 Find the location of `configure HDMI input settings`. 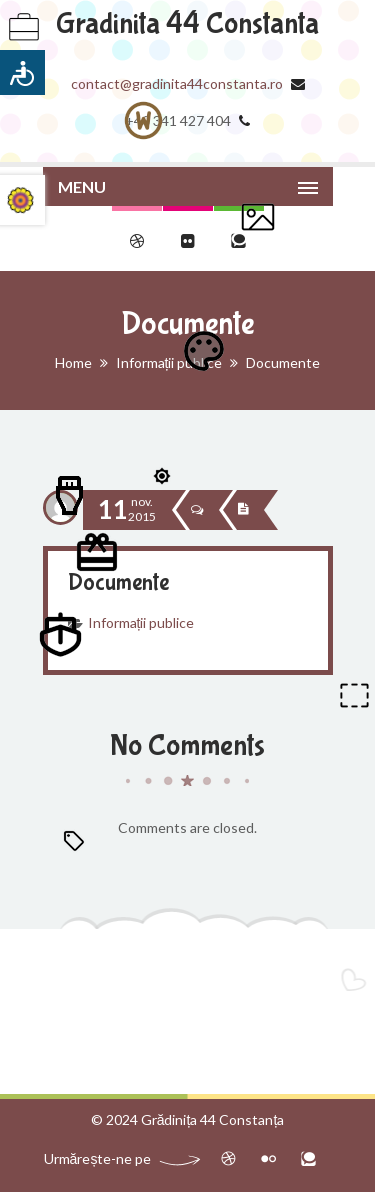

configure HDMI input settings is located at coordinates (69, 495).